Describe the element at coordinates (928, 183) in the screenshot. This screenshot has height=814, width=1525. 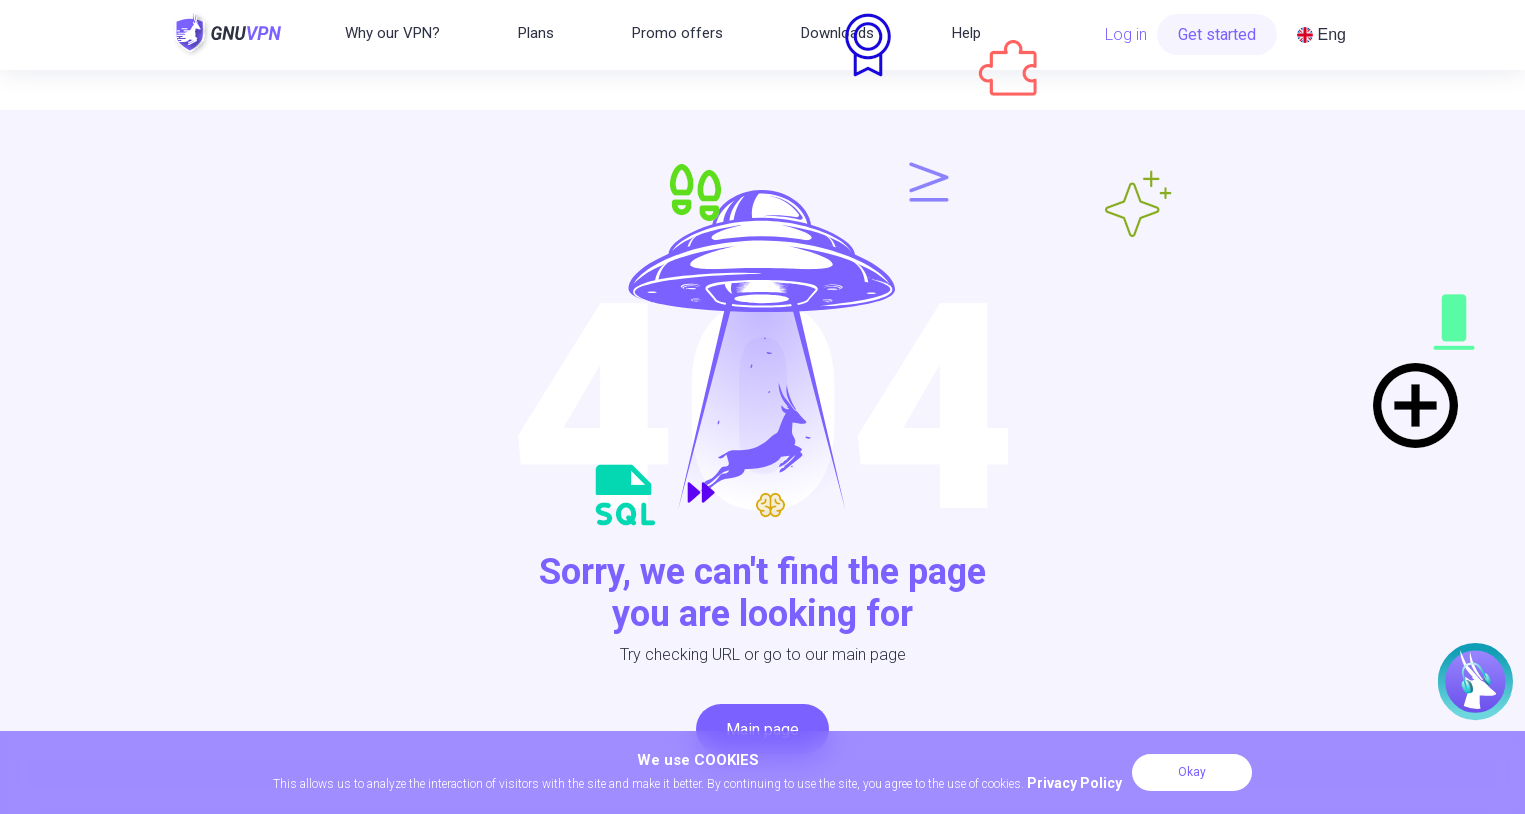
I see `greater than or equal to comparison operator` at that location.